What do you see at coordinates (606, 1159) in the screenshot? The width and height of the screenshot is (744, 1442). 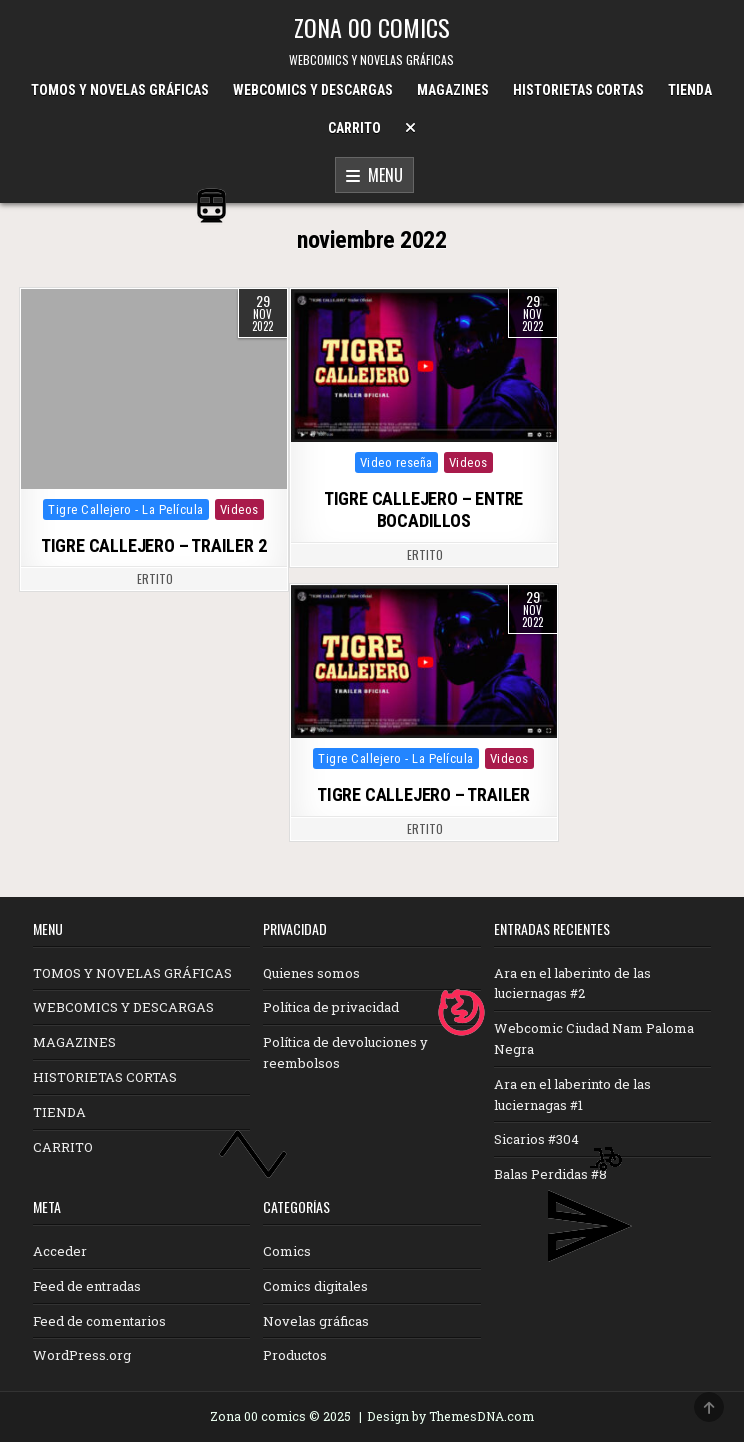 I see `view bike and scooter rental options` at bounding box center [606, 1159].